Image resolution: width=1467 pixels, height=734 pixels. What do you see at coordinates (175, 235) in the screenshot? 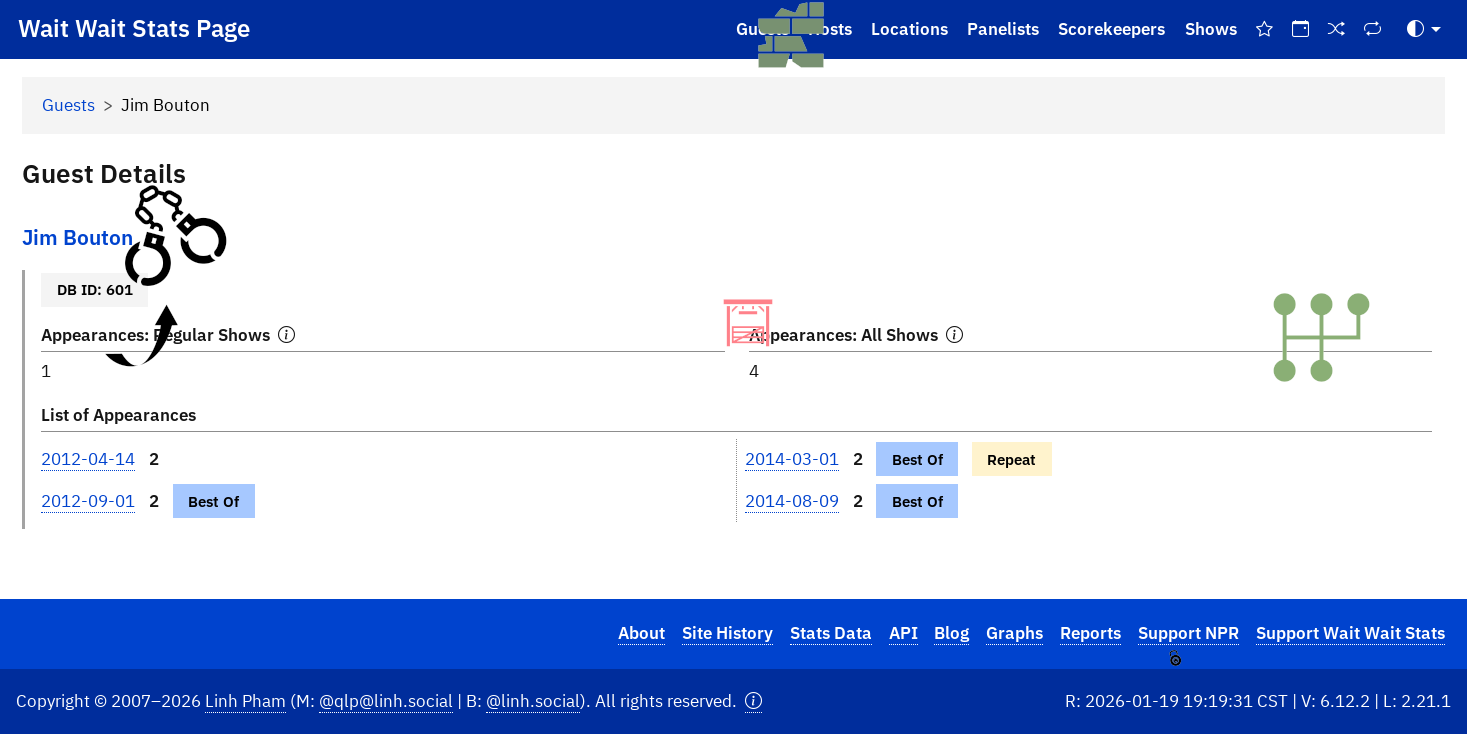
I see `indicates restricted or locked content` at bounding box center [175, 235].